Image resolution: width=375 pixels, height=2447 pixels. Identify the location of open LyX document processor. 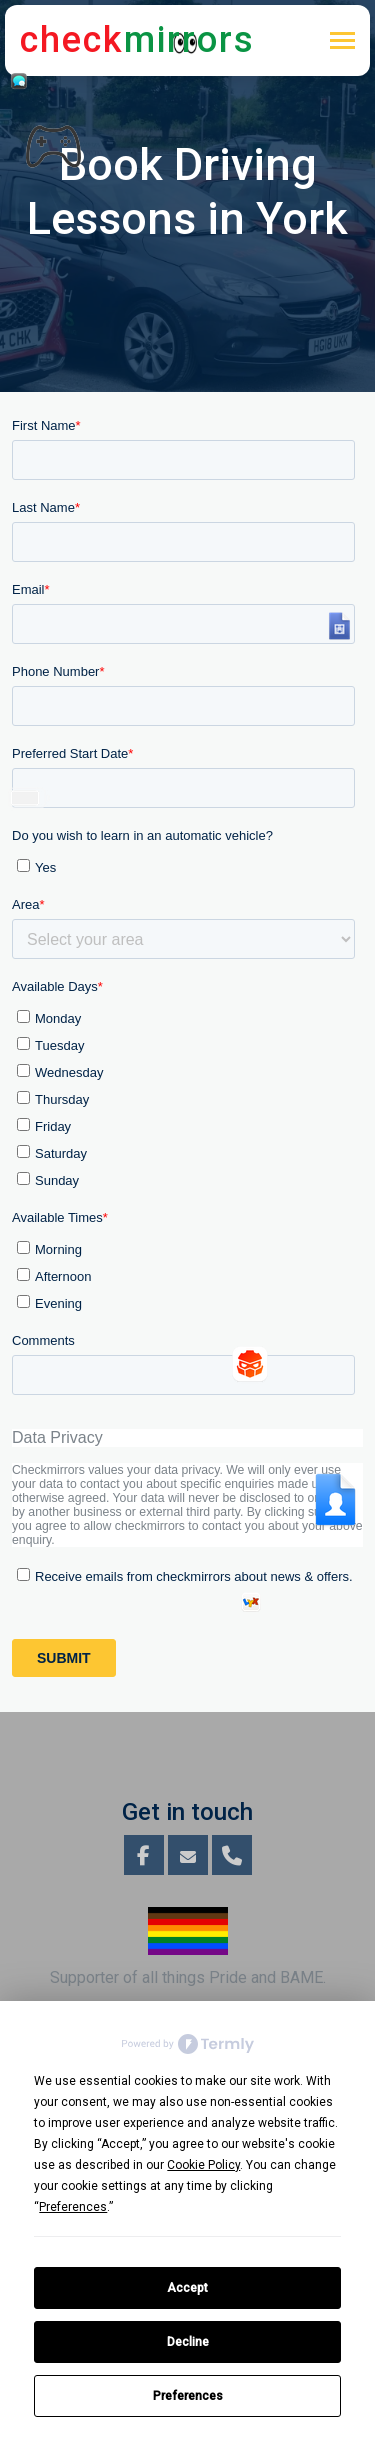
(251, 1602).